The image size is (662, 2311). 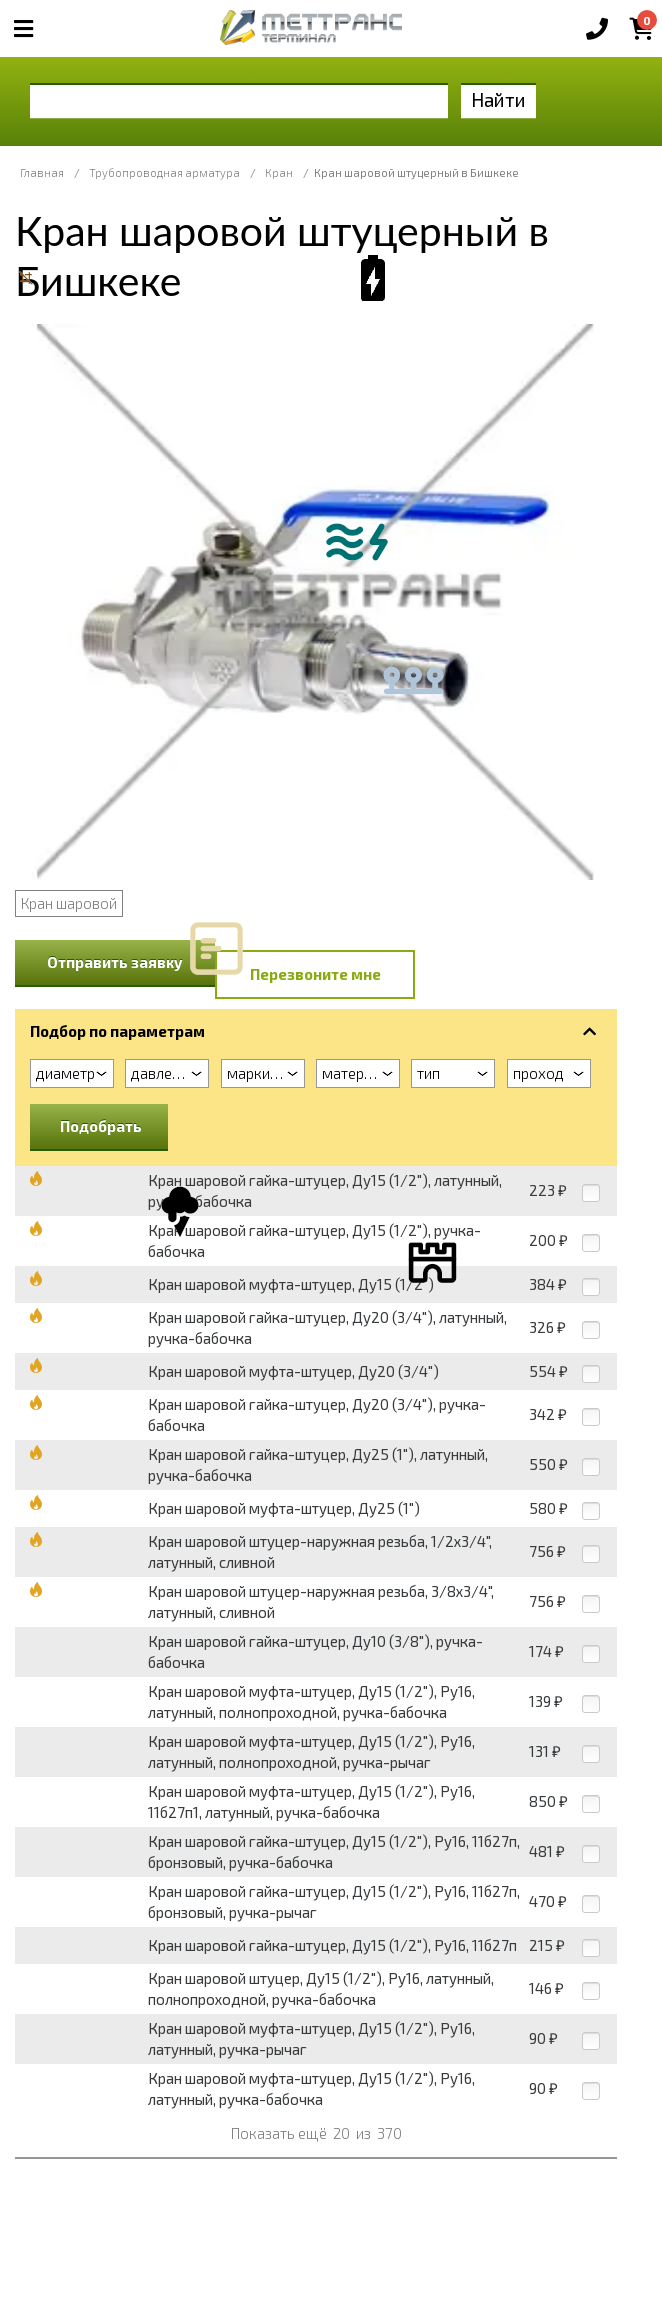 I want to click on indicates battery is fully charged while connected to power, so click(x=373, y=278).